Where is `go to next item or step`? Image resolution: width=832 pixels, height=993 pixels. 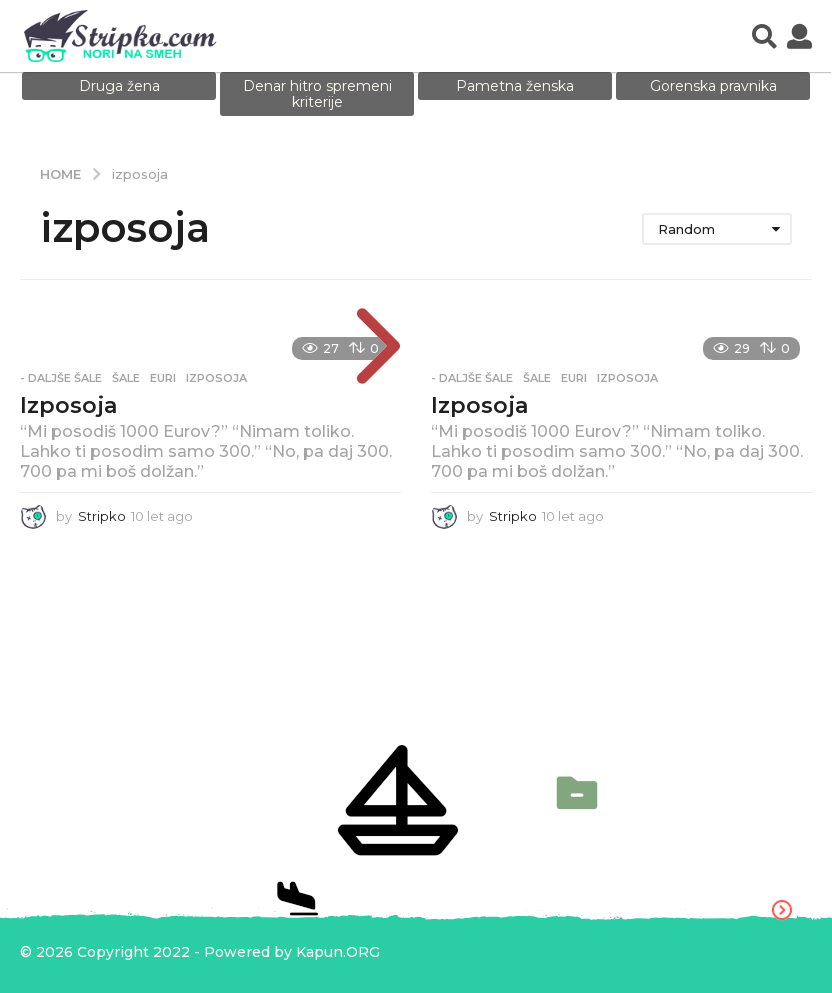 go to next item or step is located at coordinates (782, 910).